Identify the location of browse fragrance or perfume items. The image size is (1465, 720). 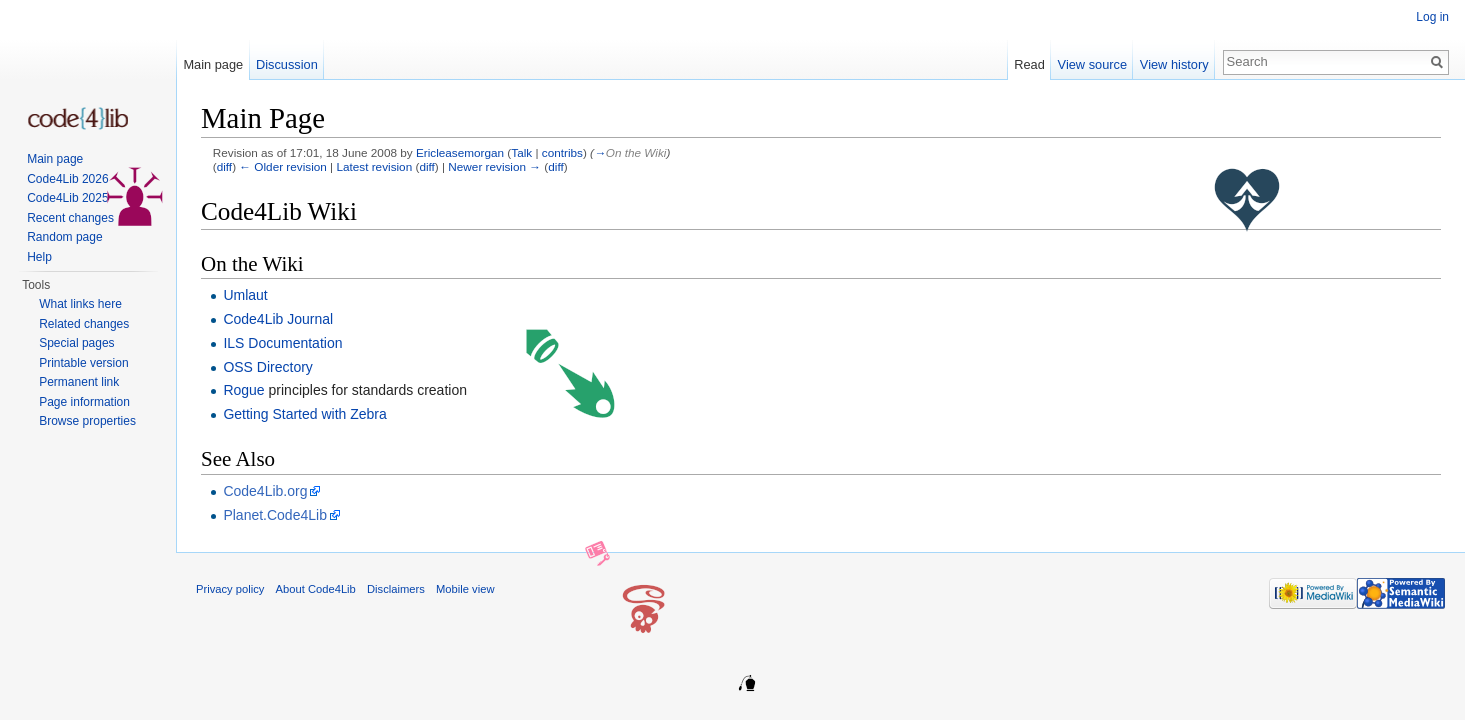
(747, 683).